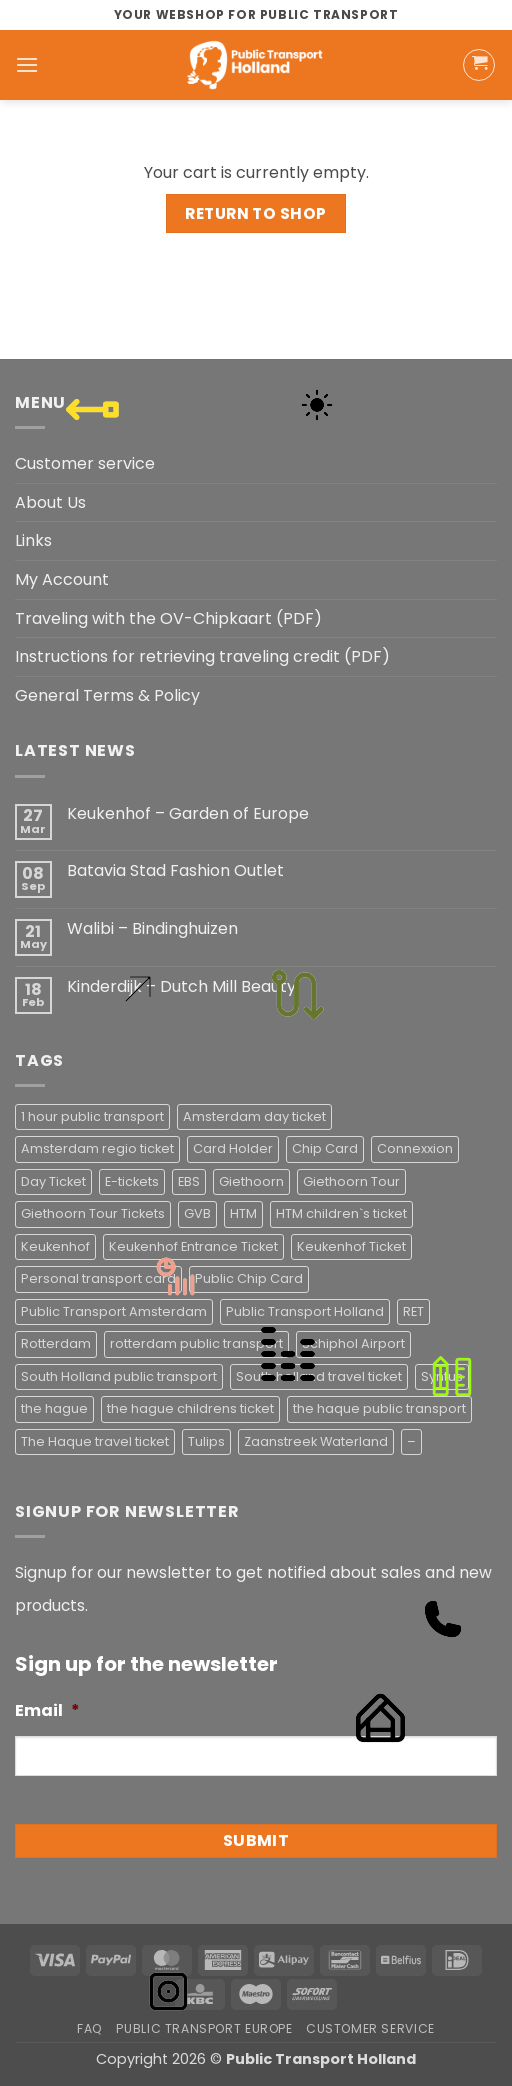  What do you see at coordinates (168, 1991) in the screenshot?
I see `browse music or audio library` at bounding box center [168, 1991].